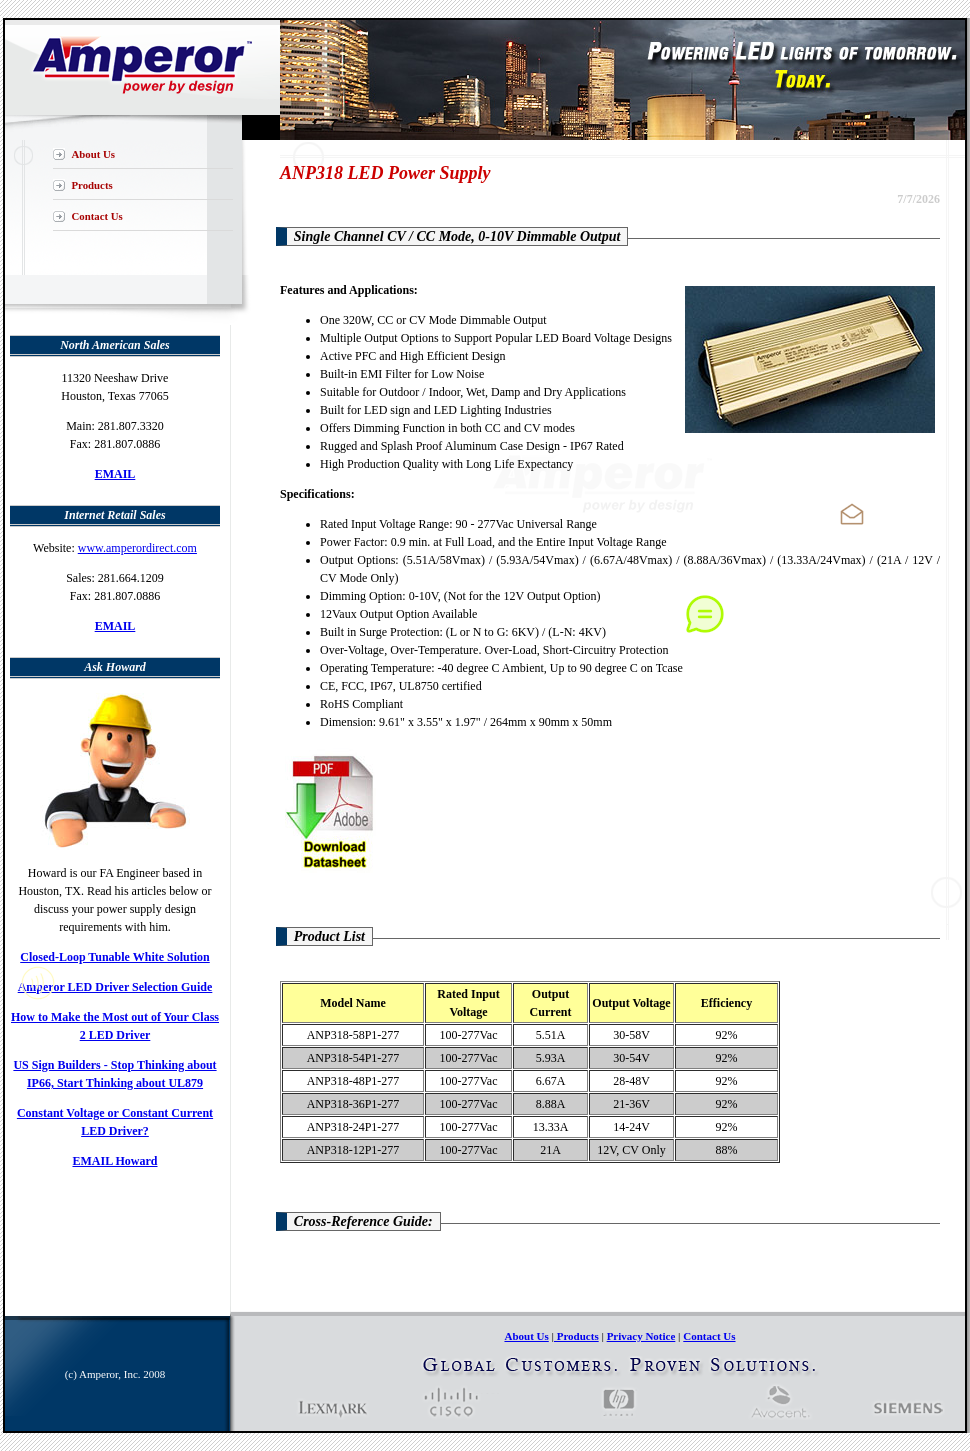  I want to click on view open or read messages, so click(852, 515).